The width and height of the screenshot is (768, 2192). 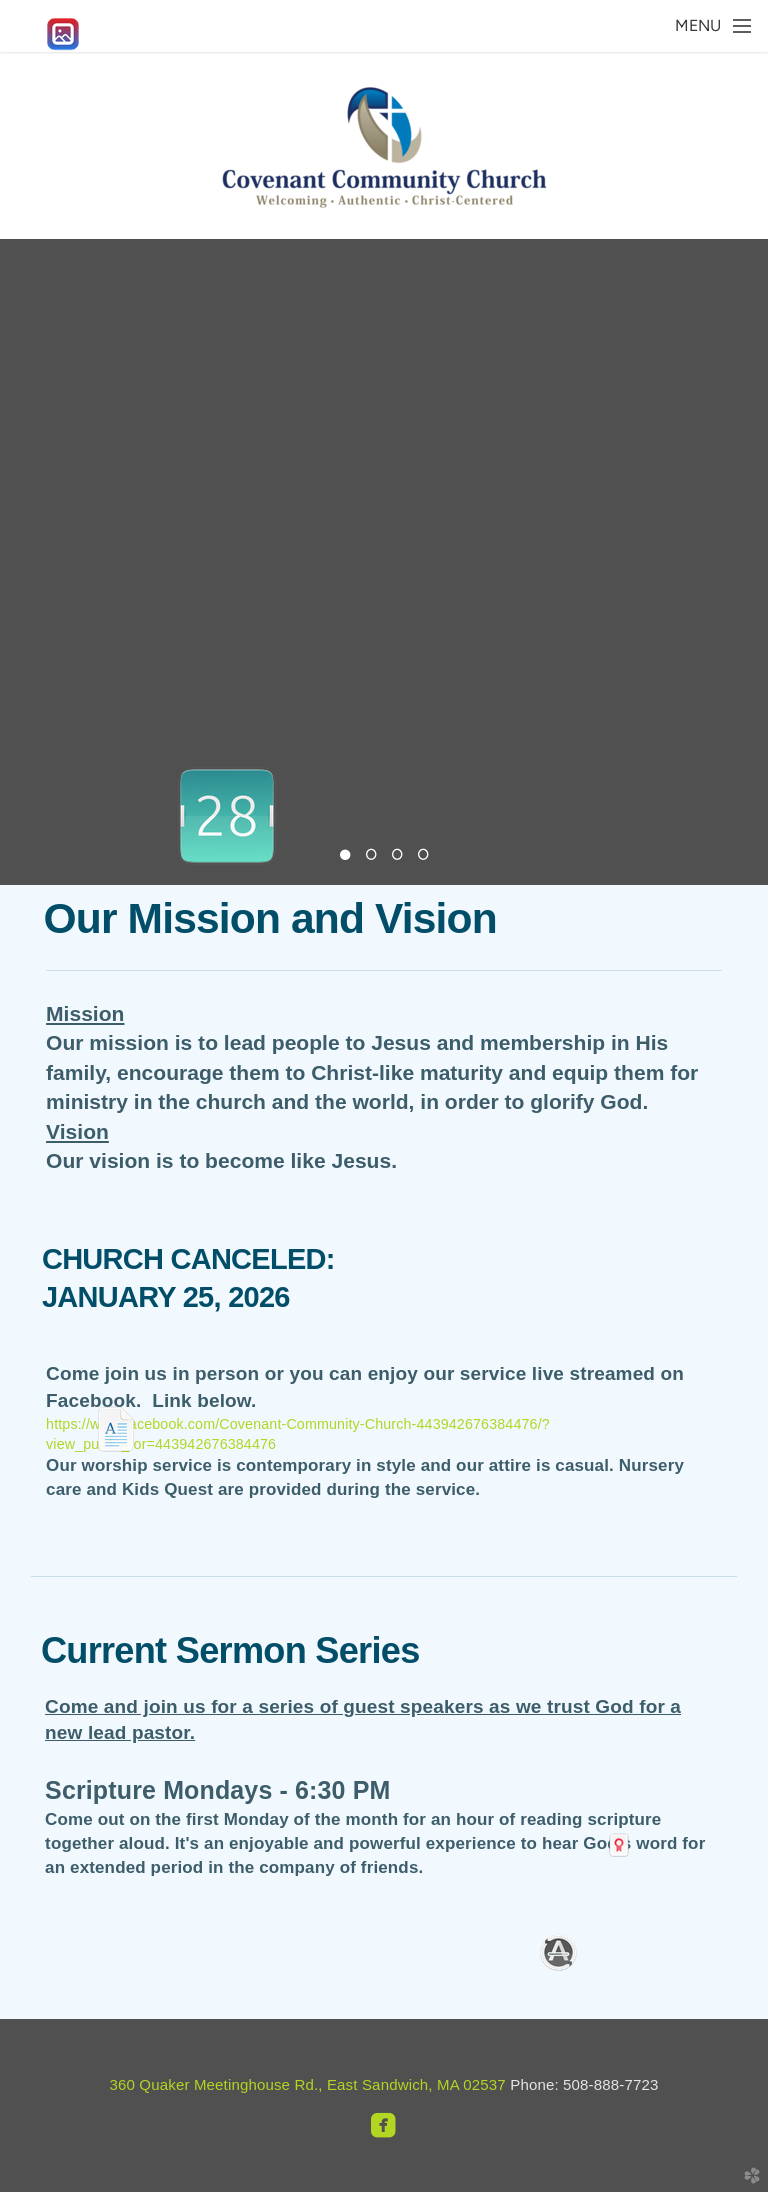 I want to click on a pkcs7 certificate file or security credential, so click(x=619, y=1845).